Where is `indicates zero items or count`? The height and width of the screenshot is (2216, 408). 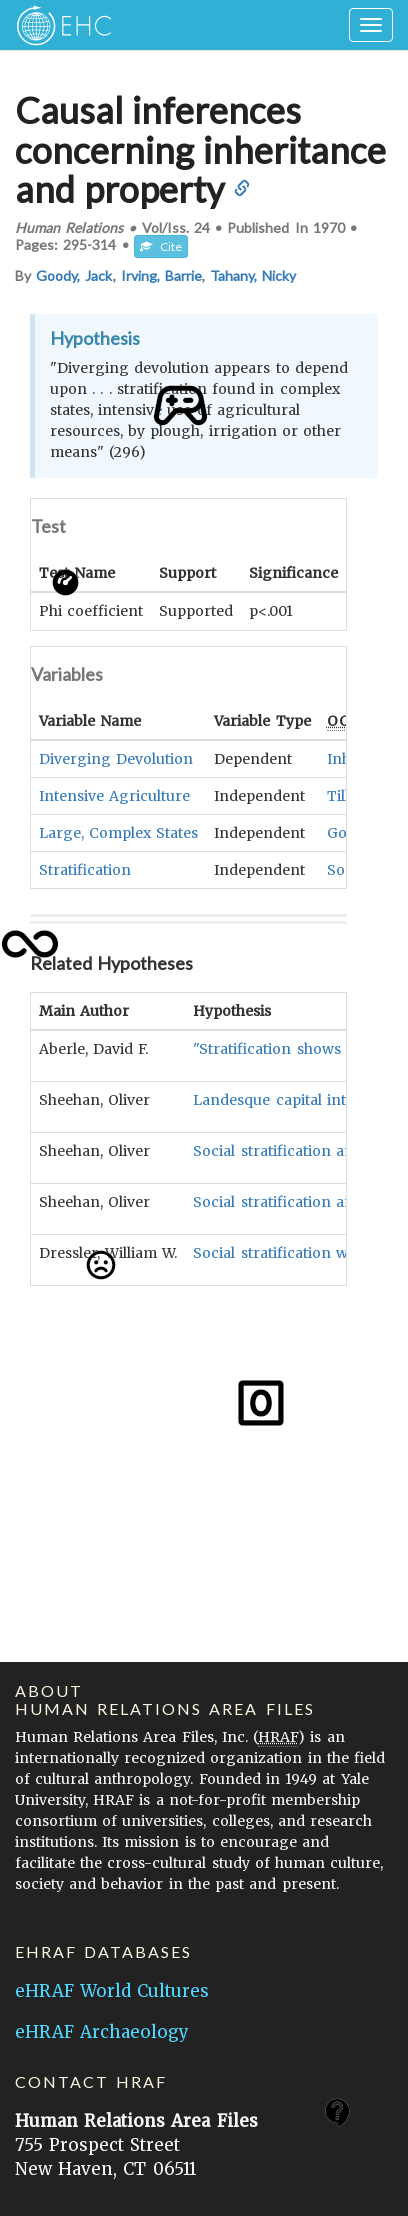 indicates zero items or count is located at coordinates (261, 1403).